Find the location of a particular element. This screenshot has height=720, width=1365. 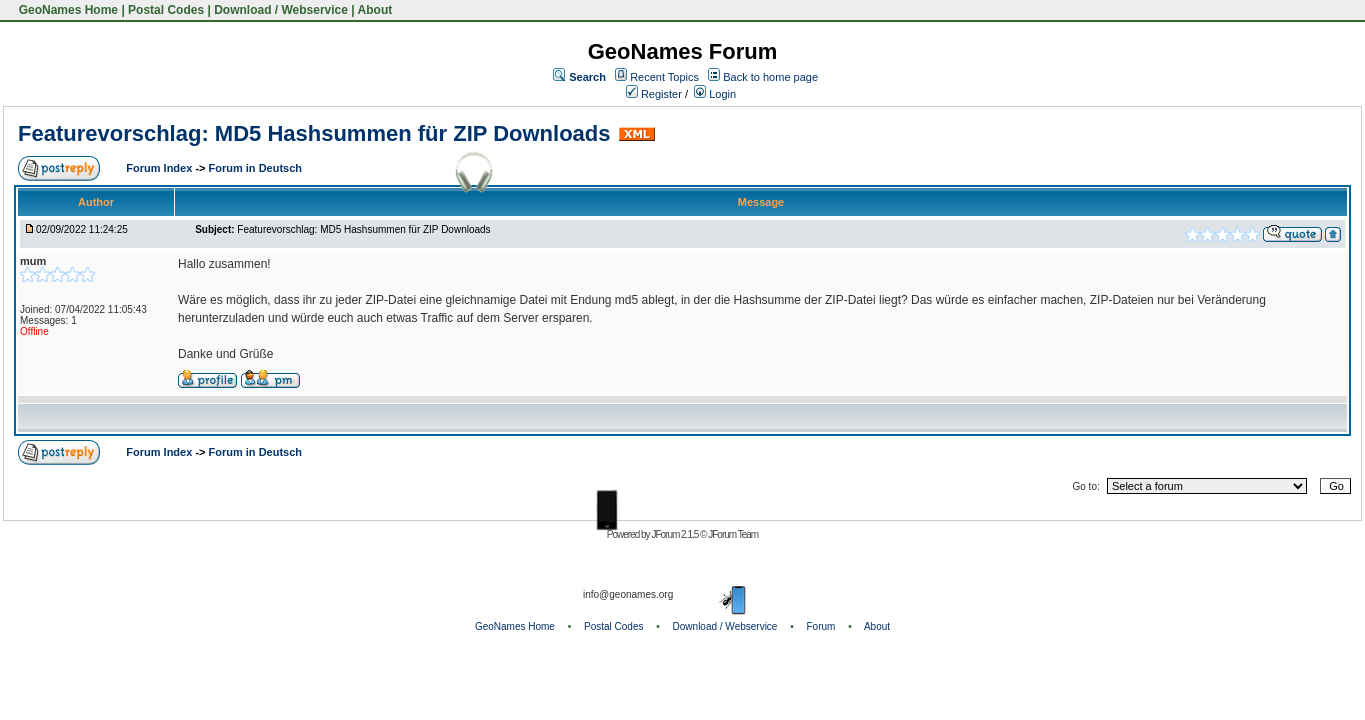

bluetooth headphones connected successfully is located at coordinates (474, 172).